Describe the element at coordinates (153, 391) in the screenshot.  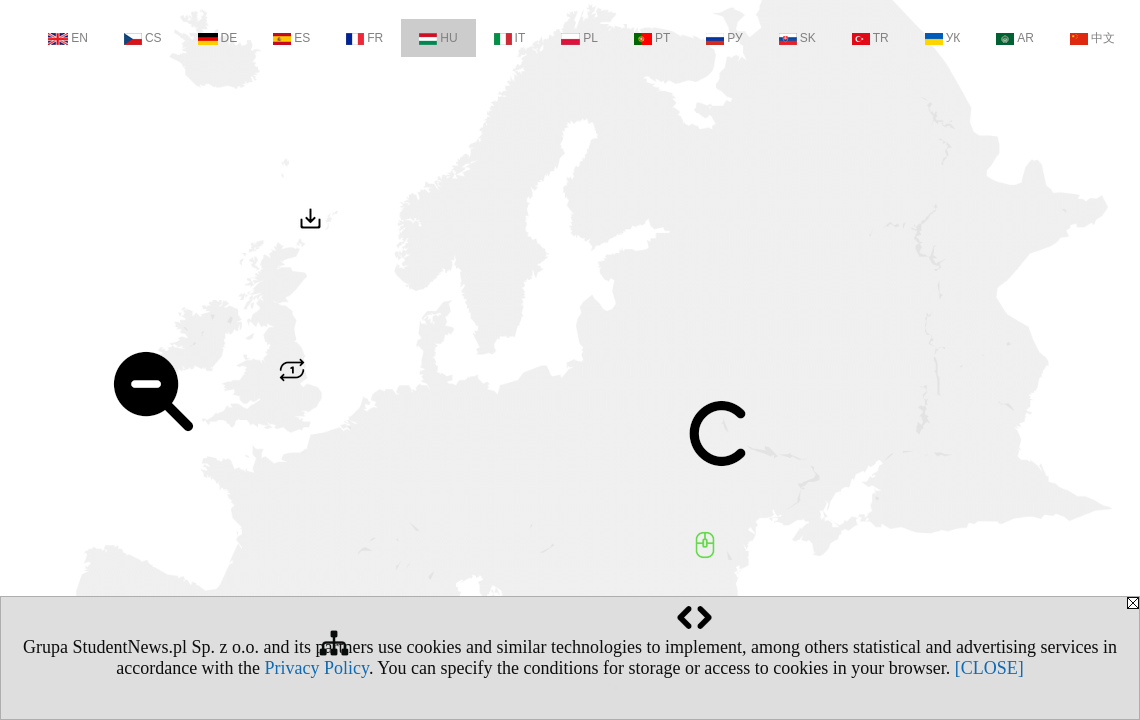
I see `zoom out` at that location.